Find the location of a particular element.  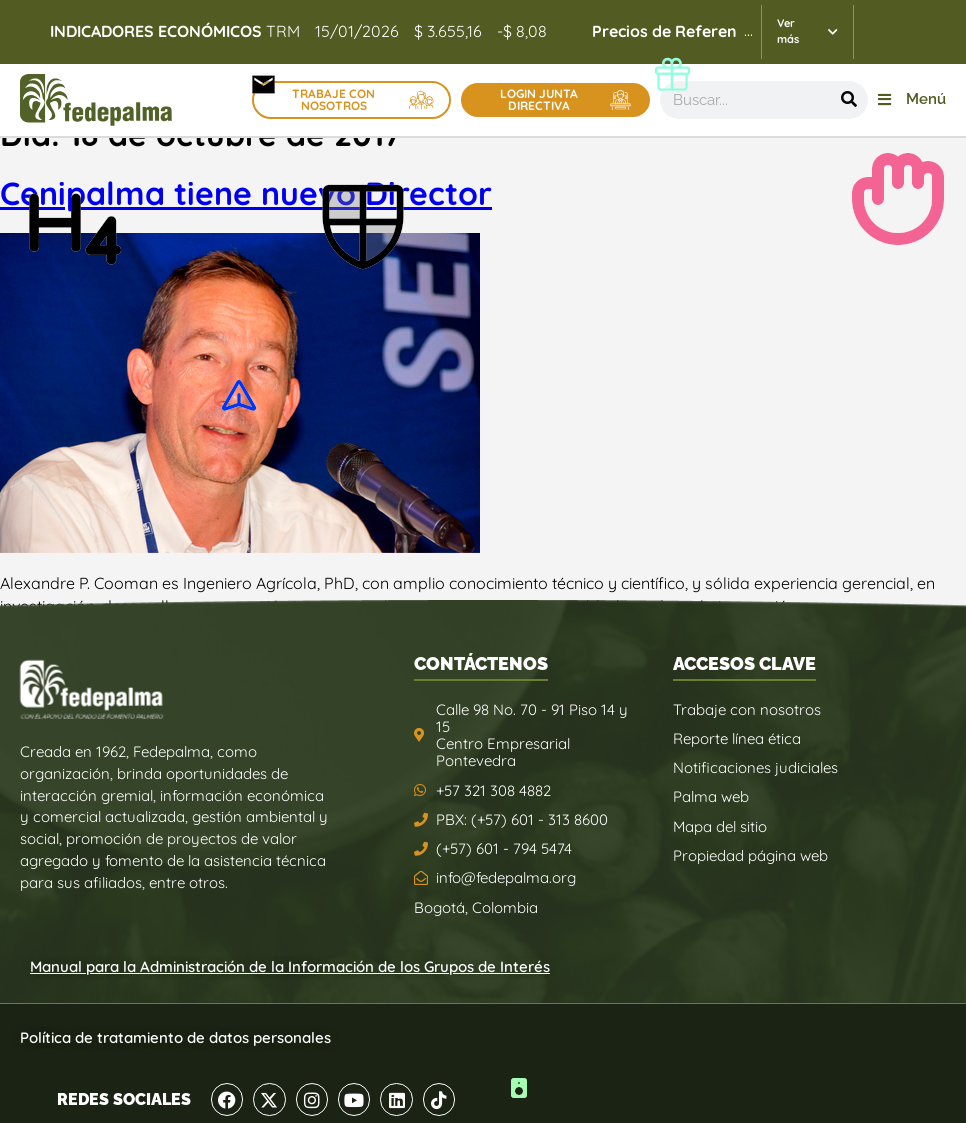

send a message or email is located at coordinates (239, 396).